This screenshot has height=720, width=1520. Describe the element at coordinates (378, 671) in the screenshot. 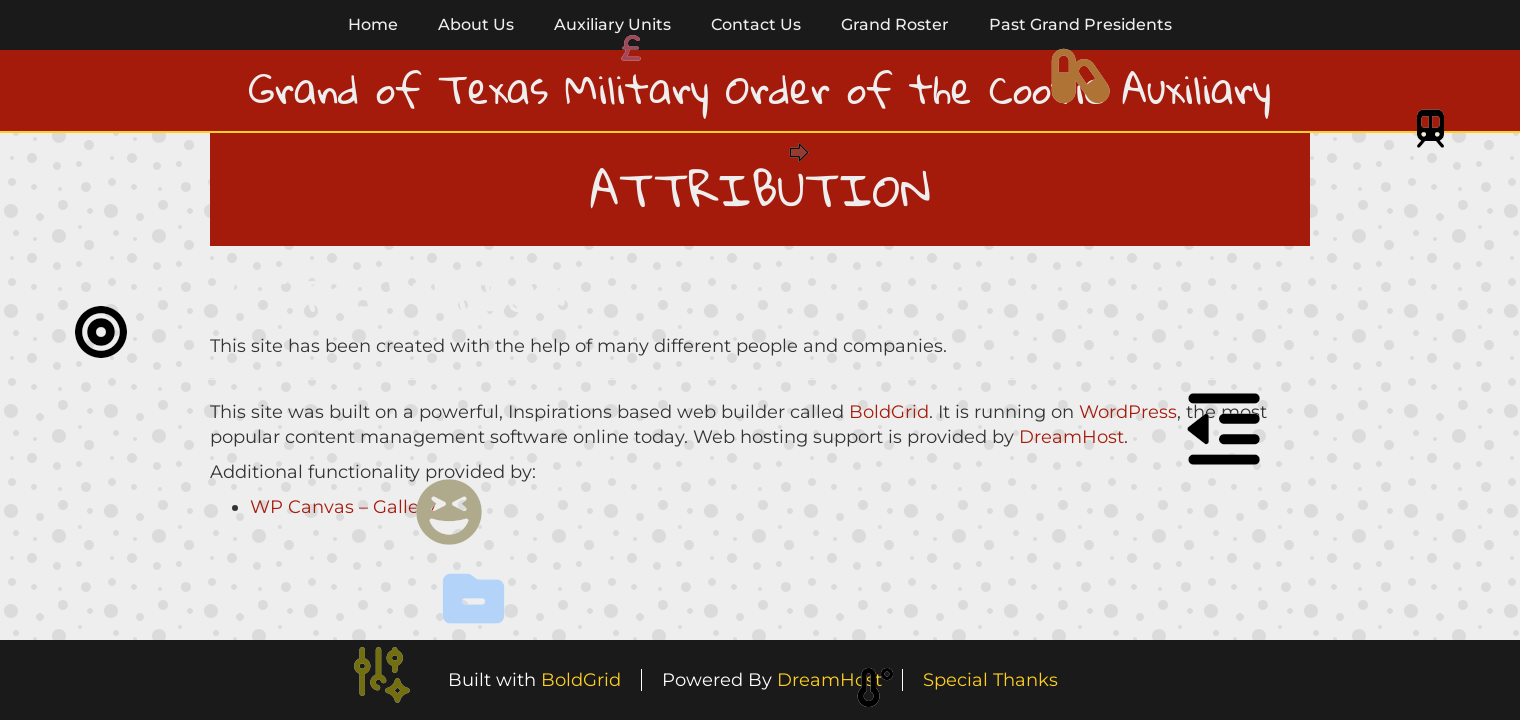

I see `access AI-powered or smart settings adjustments` at that location.